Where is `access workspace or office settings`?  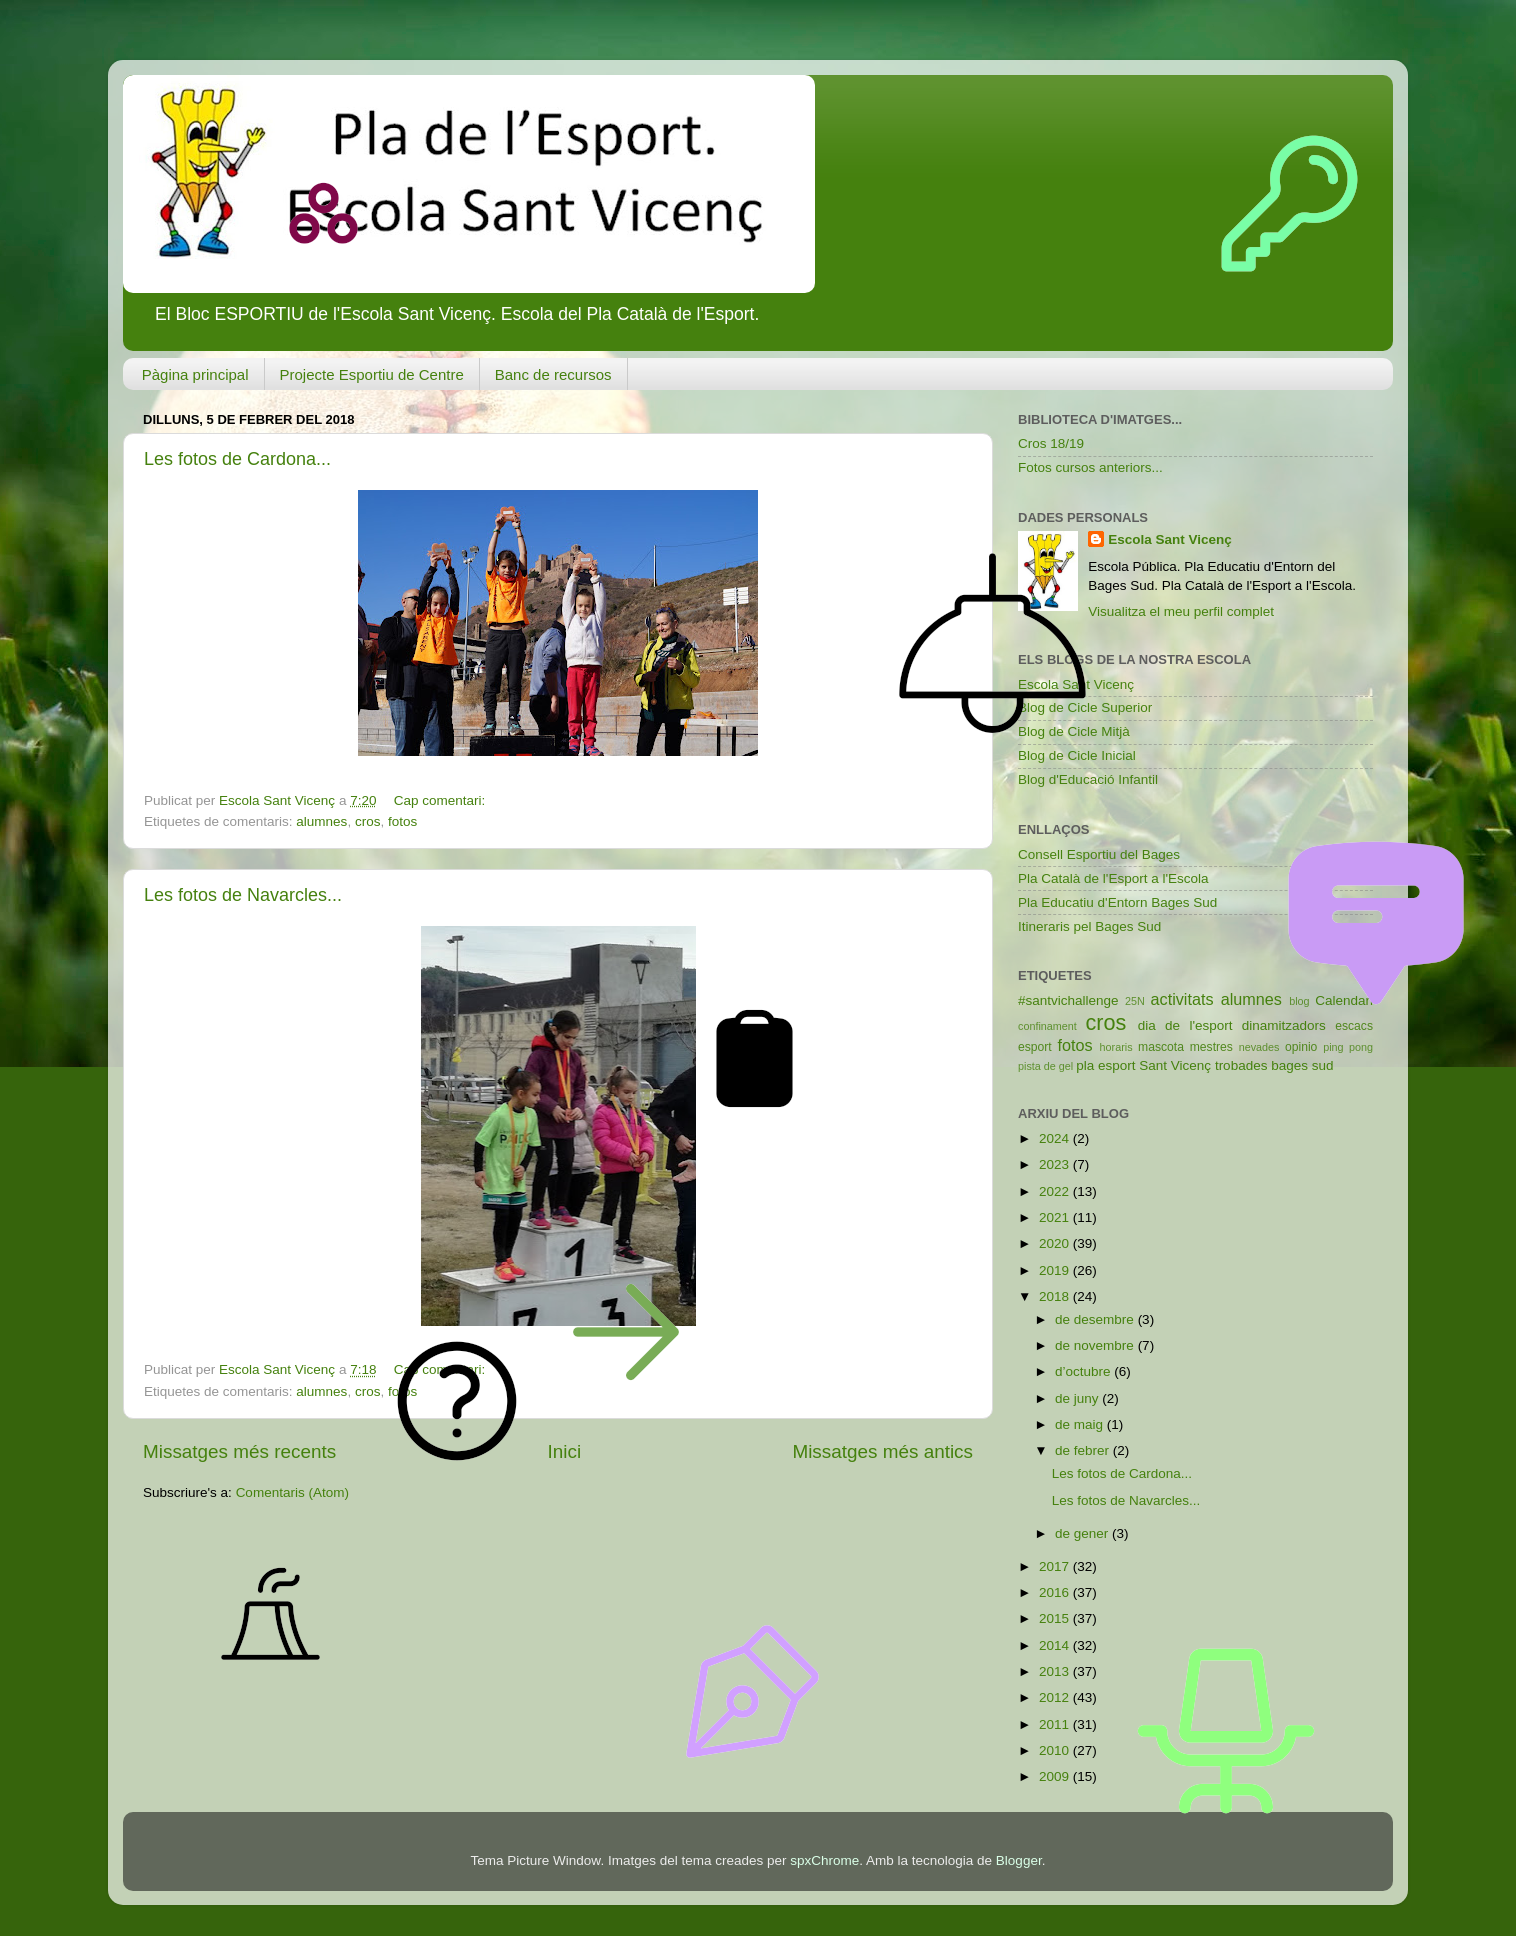 access workspace or office settings is located at coordinates (1226, 1731).